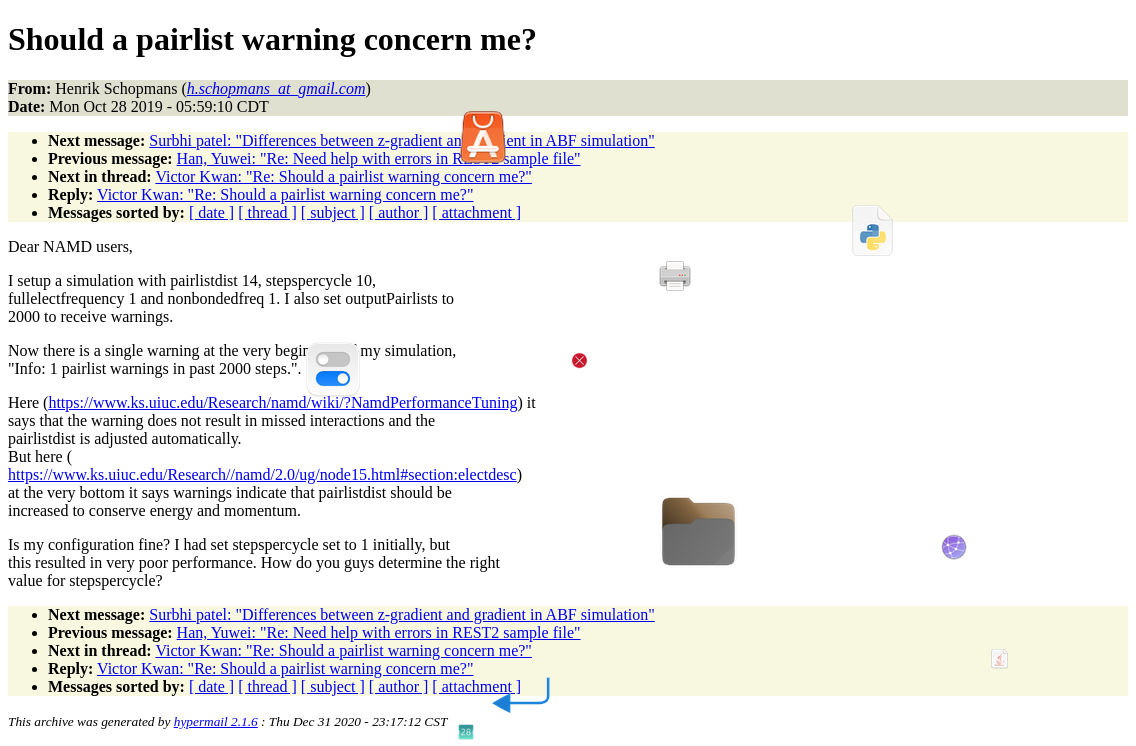  I want to click on open the app center to browse and install applications, so click(483, 137).